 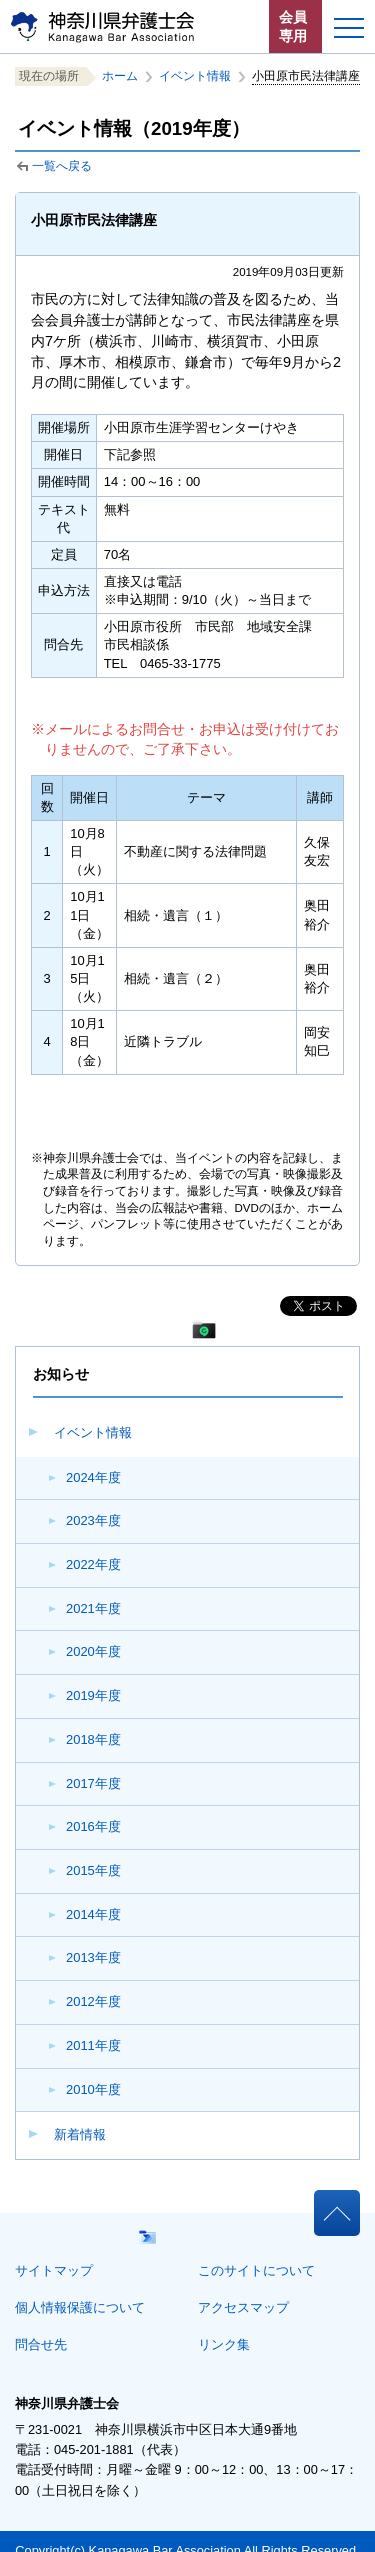 What do you see at coordinates (204, 1330) in the screenshot?
I see `folder containing cucumber/gherkin test files` at bounding box center [204, 1330].